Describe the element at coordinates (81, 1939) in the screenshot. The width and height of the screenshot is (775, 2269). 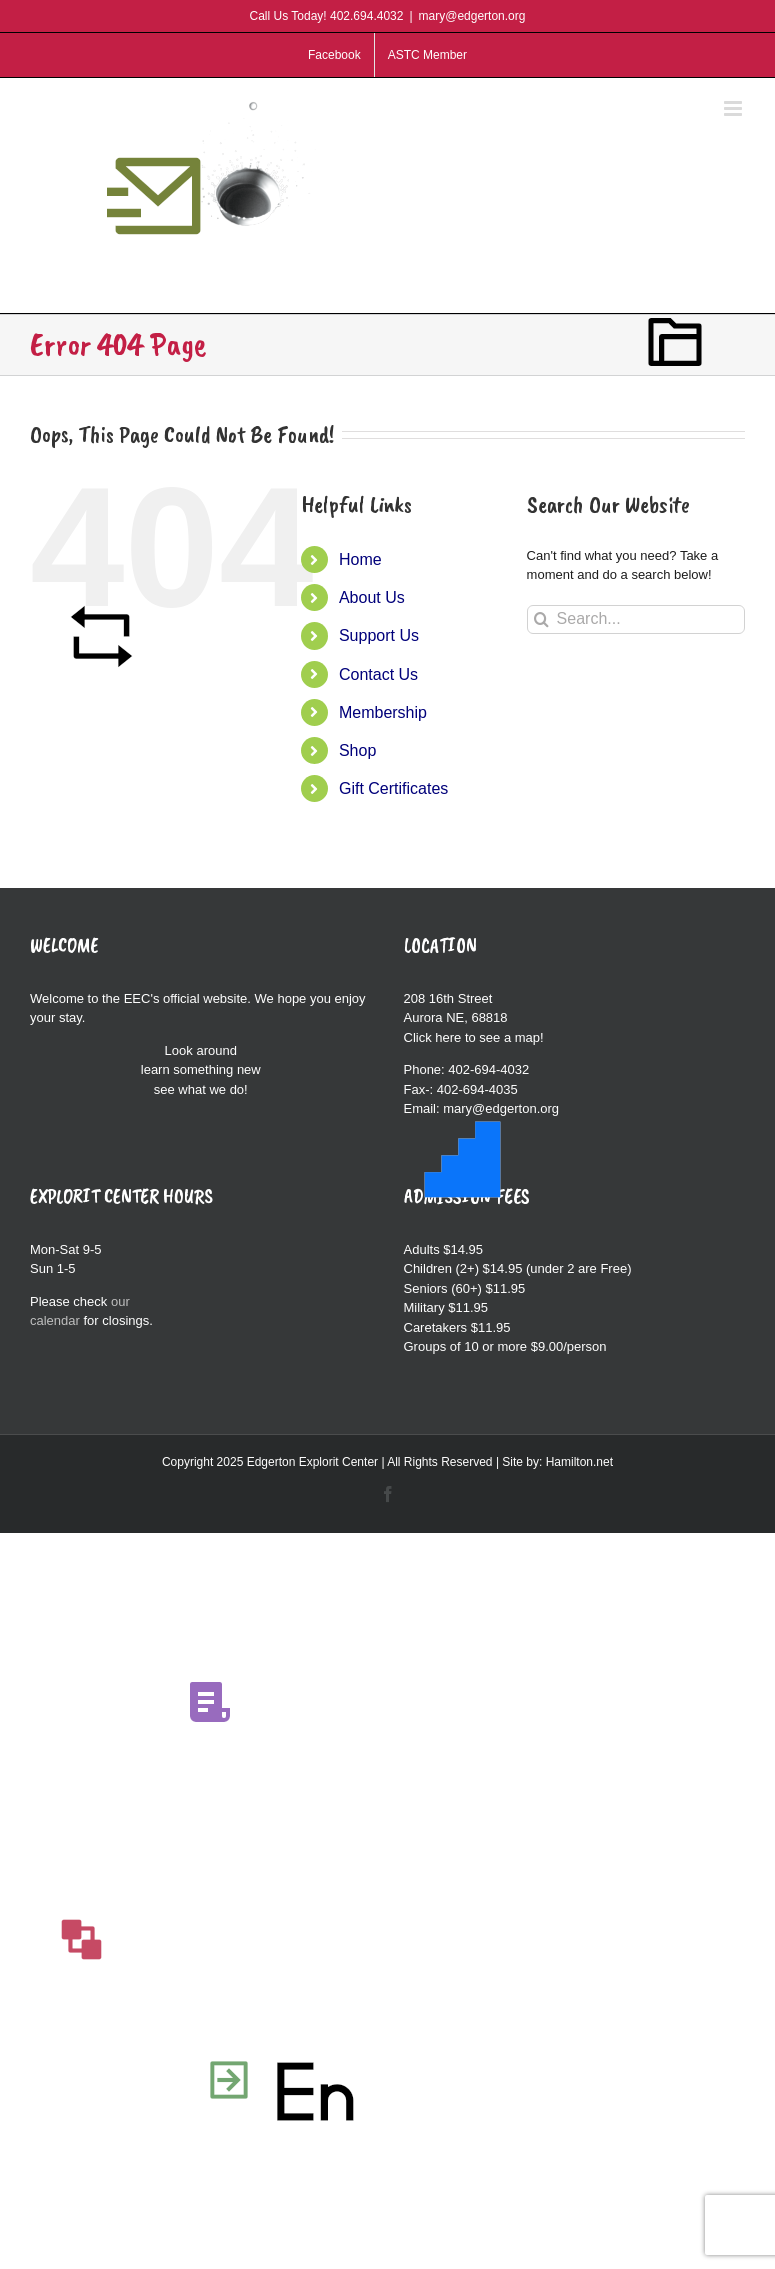
I see `send selected object to back of layer stack` at that location.